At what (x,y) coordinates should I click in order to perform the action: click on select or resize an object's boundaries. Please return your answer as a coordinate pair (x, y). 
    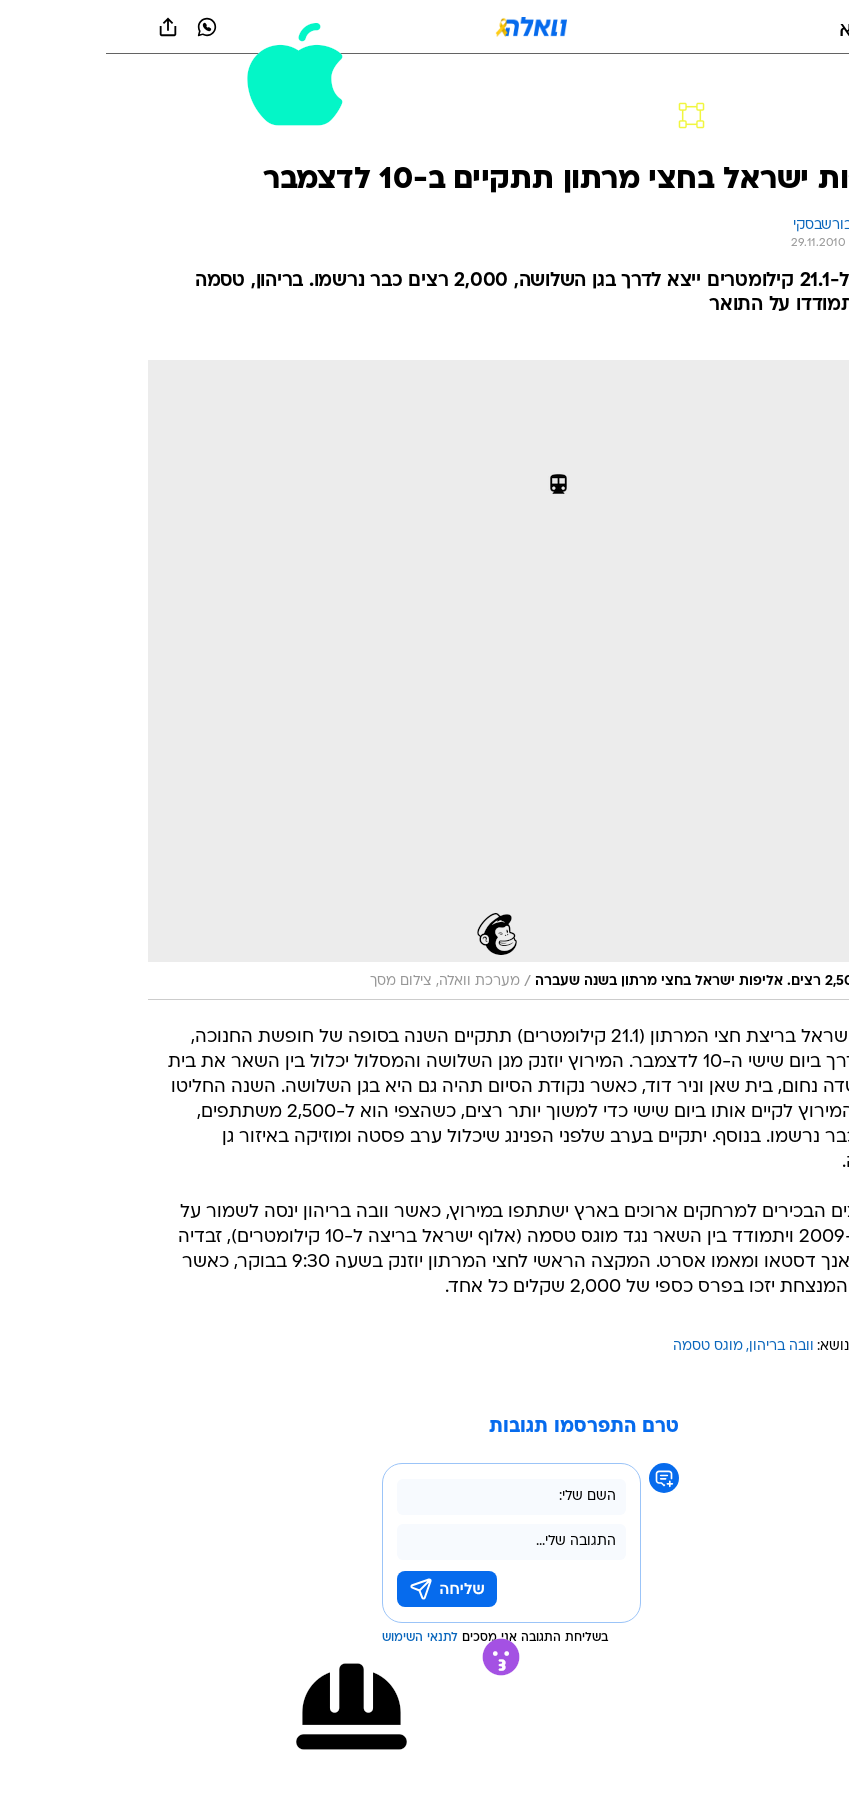
    Looking at the image, I should click on (691, 115).